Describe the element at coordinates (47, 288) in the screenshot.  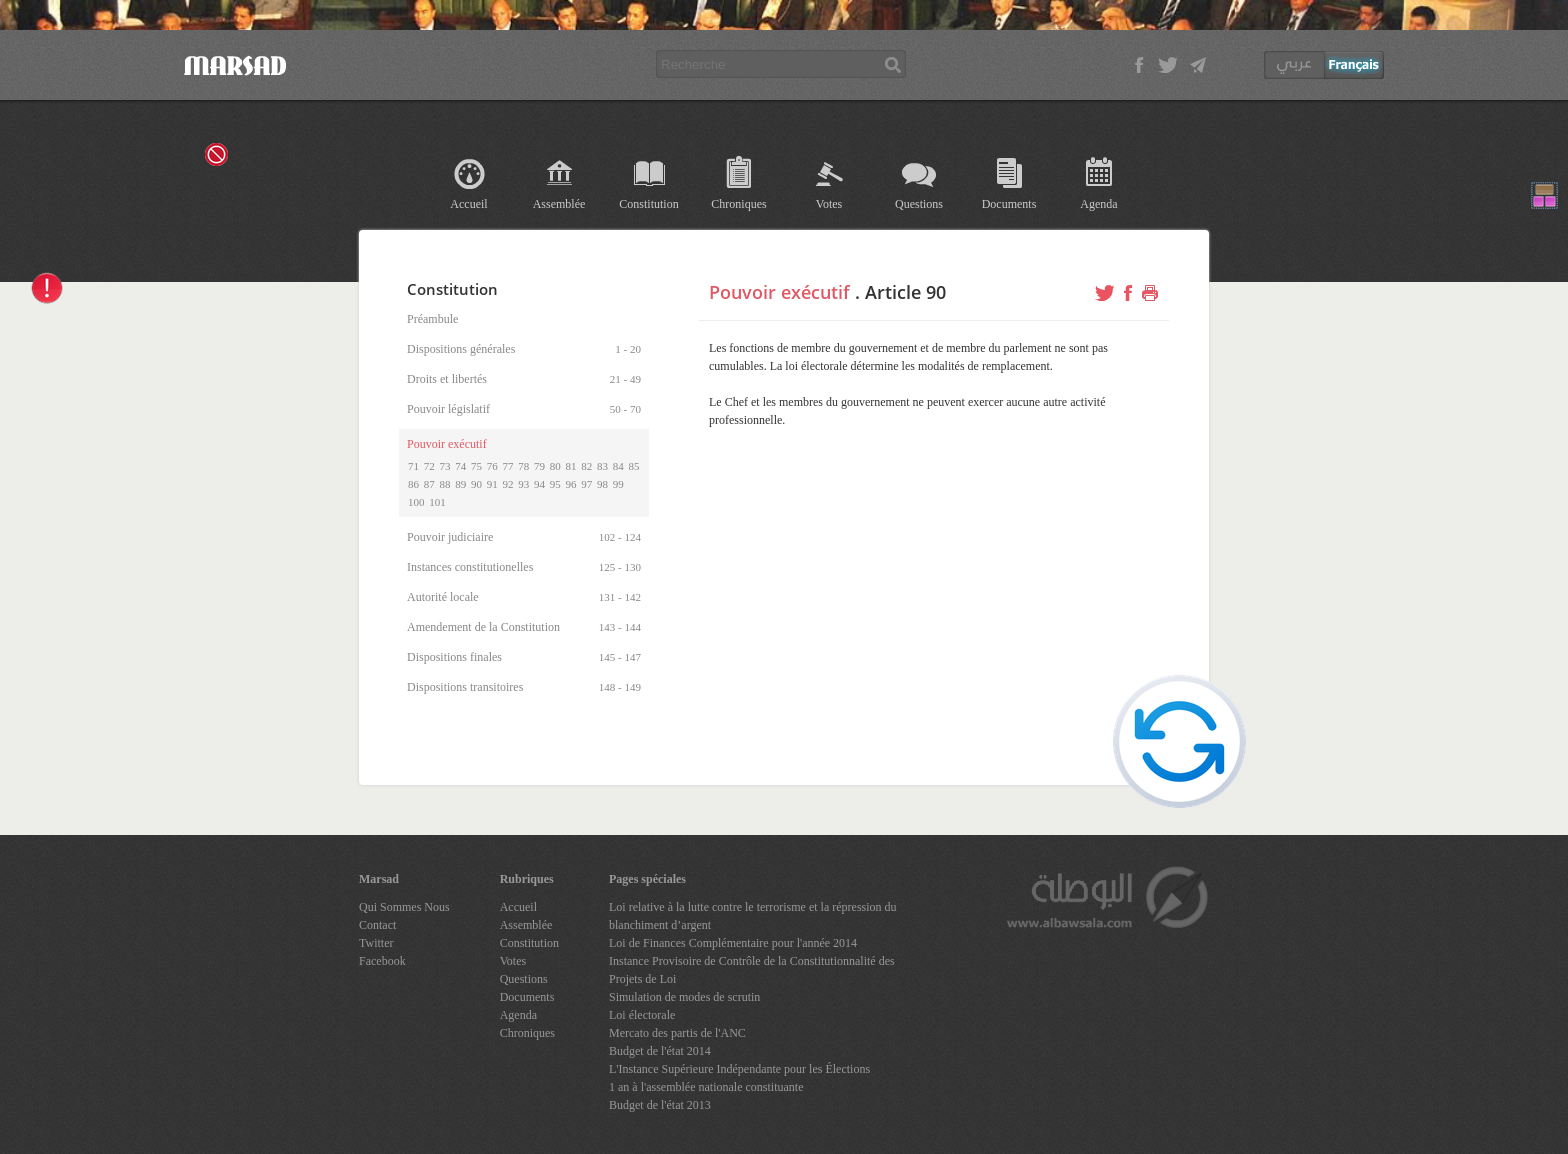
I see `indicates a warning or alert requiring attention` at that location.